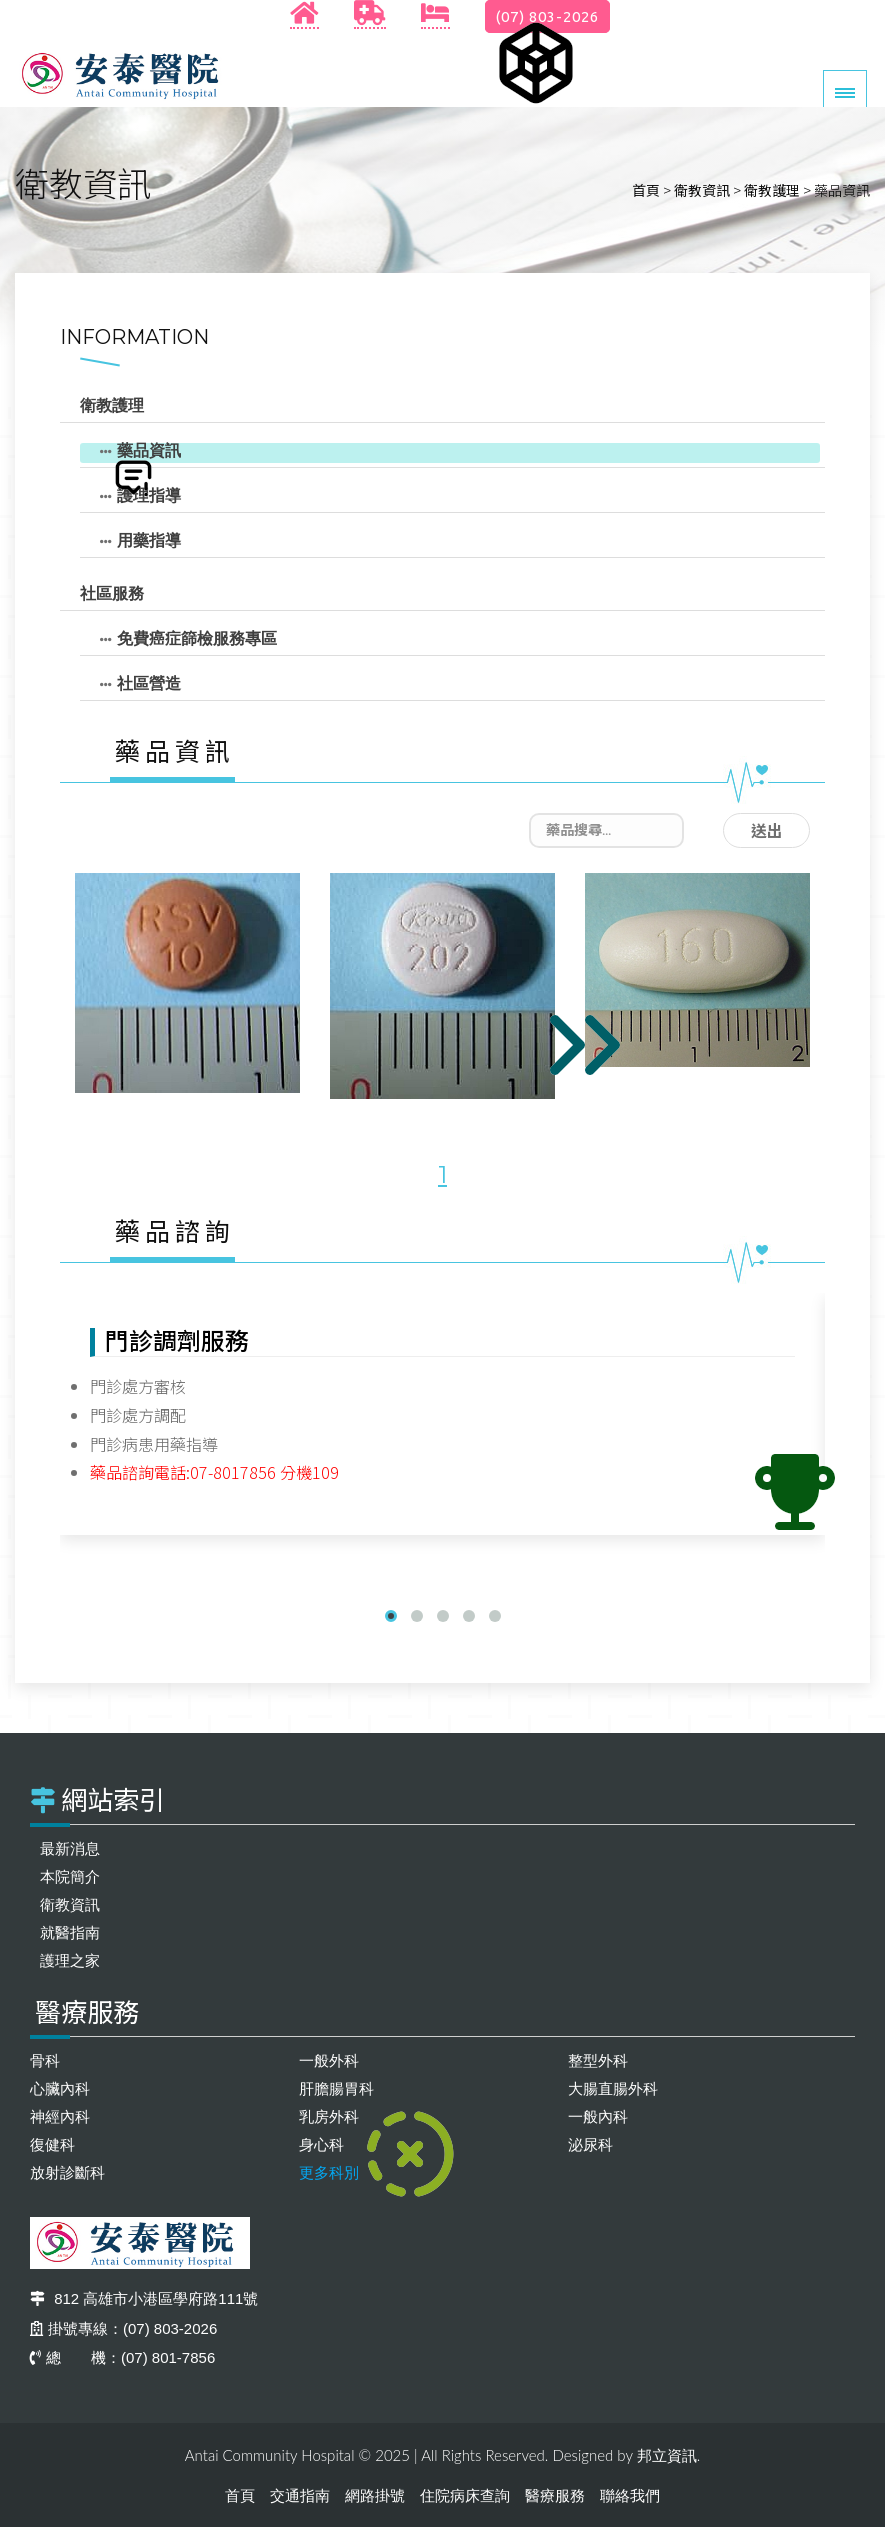  Describe the element at coordinates (585, 1045) in the screenshot. I see `skip forward or advance to next item` at that location.